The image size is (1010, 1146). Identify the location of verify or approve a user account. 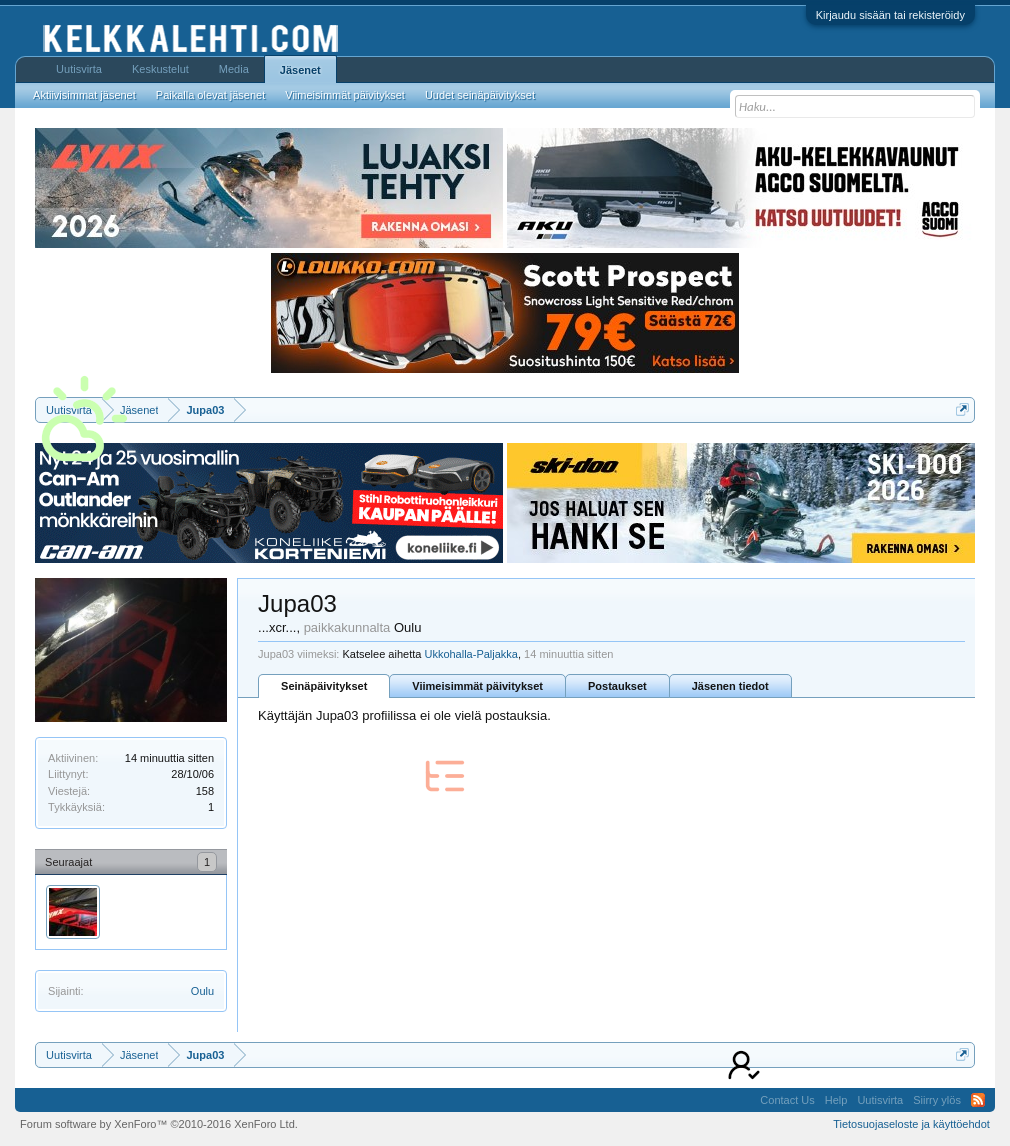
(744, 1065).